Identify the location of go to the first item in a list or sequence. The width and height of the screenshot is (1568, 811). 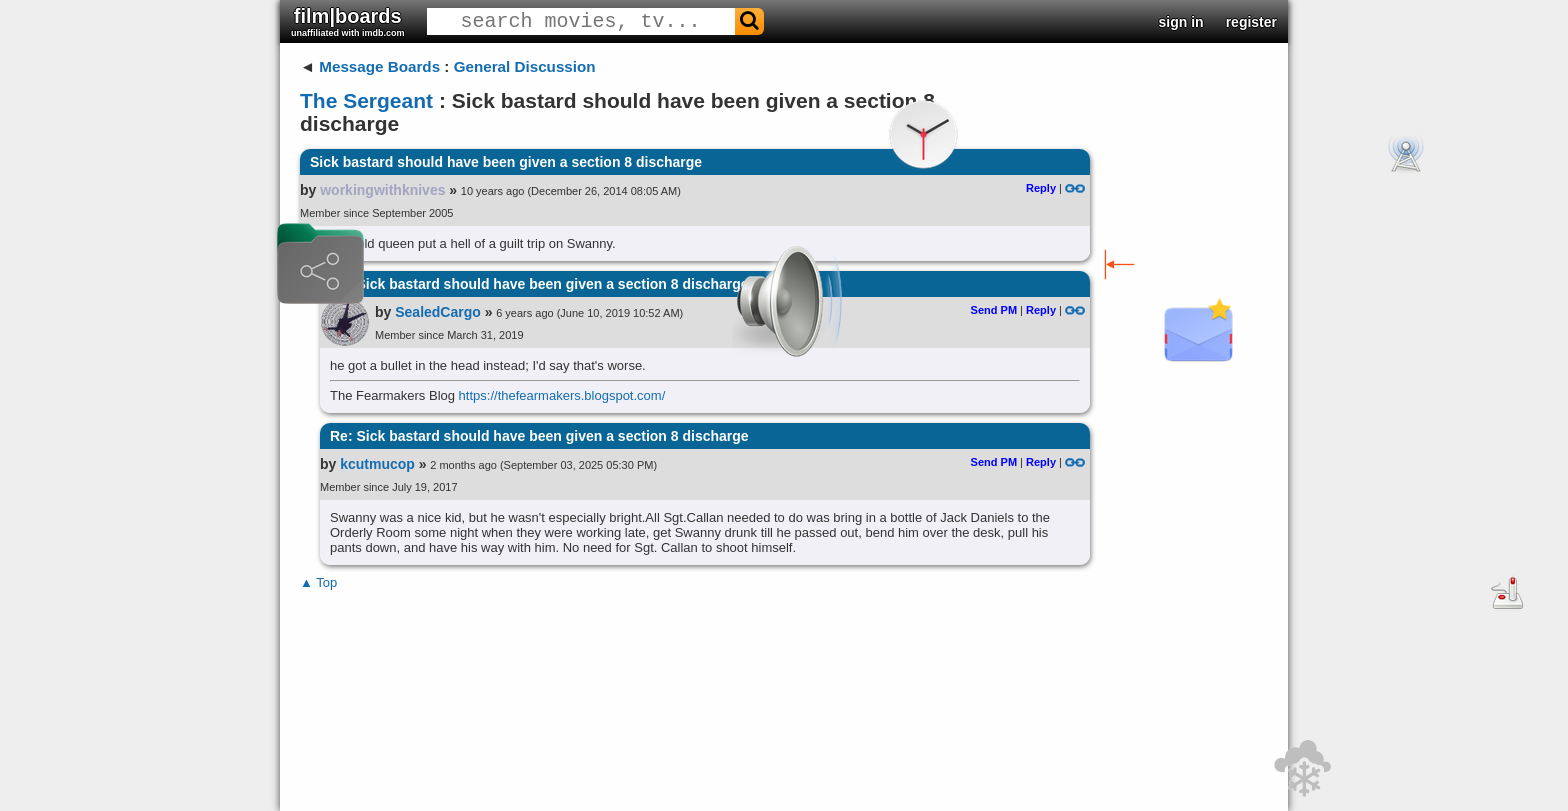
(1119, 264).